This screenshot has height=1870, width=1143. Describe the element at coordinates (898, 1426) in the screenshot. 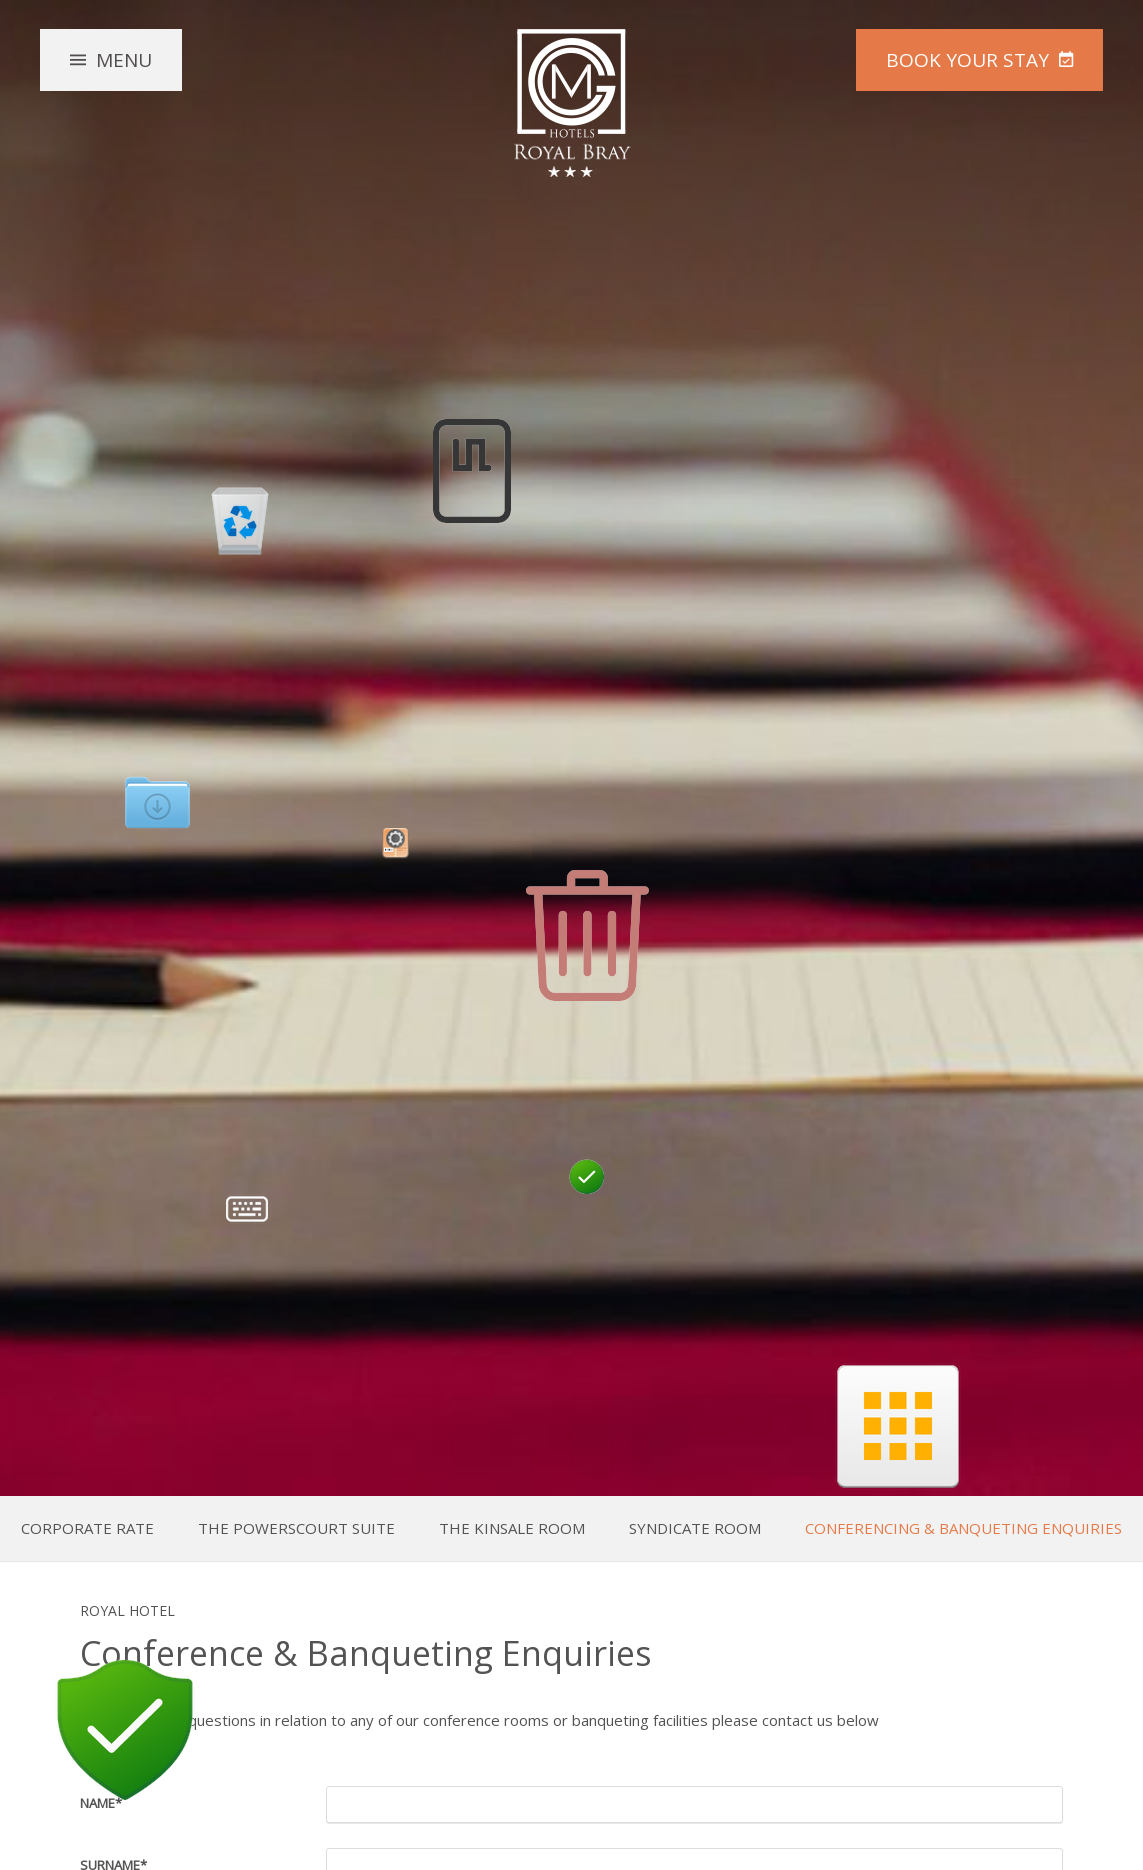

I see `view items in grid layout` at that location.